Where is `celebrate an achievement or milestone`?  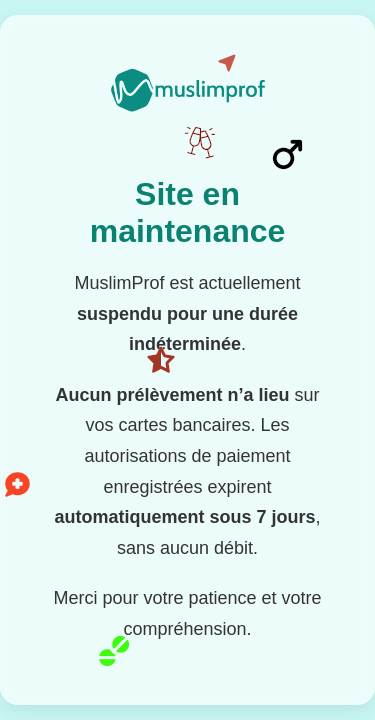 celebrate an achievement or milestone is located at coordinates (200, 142).